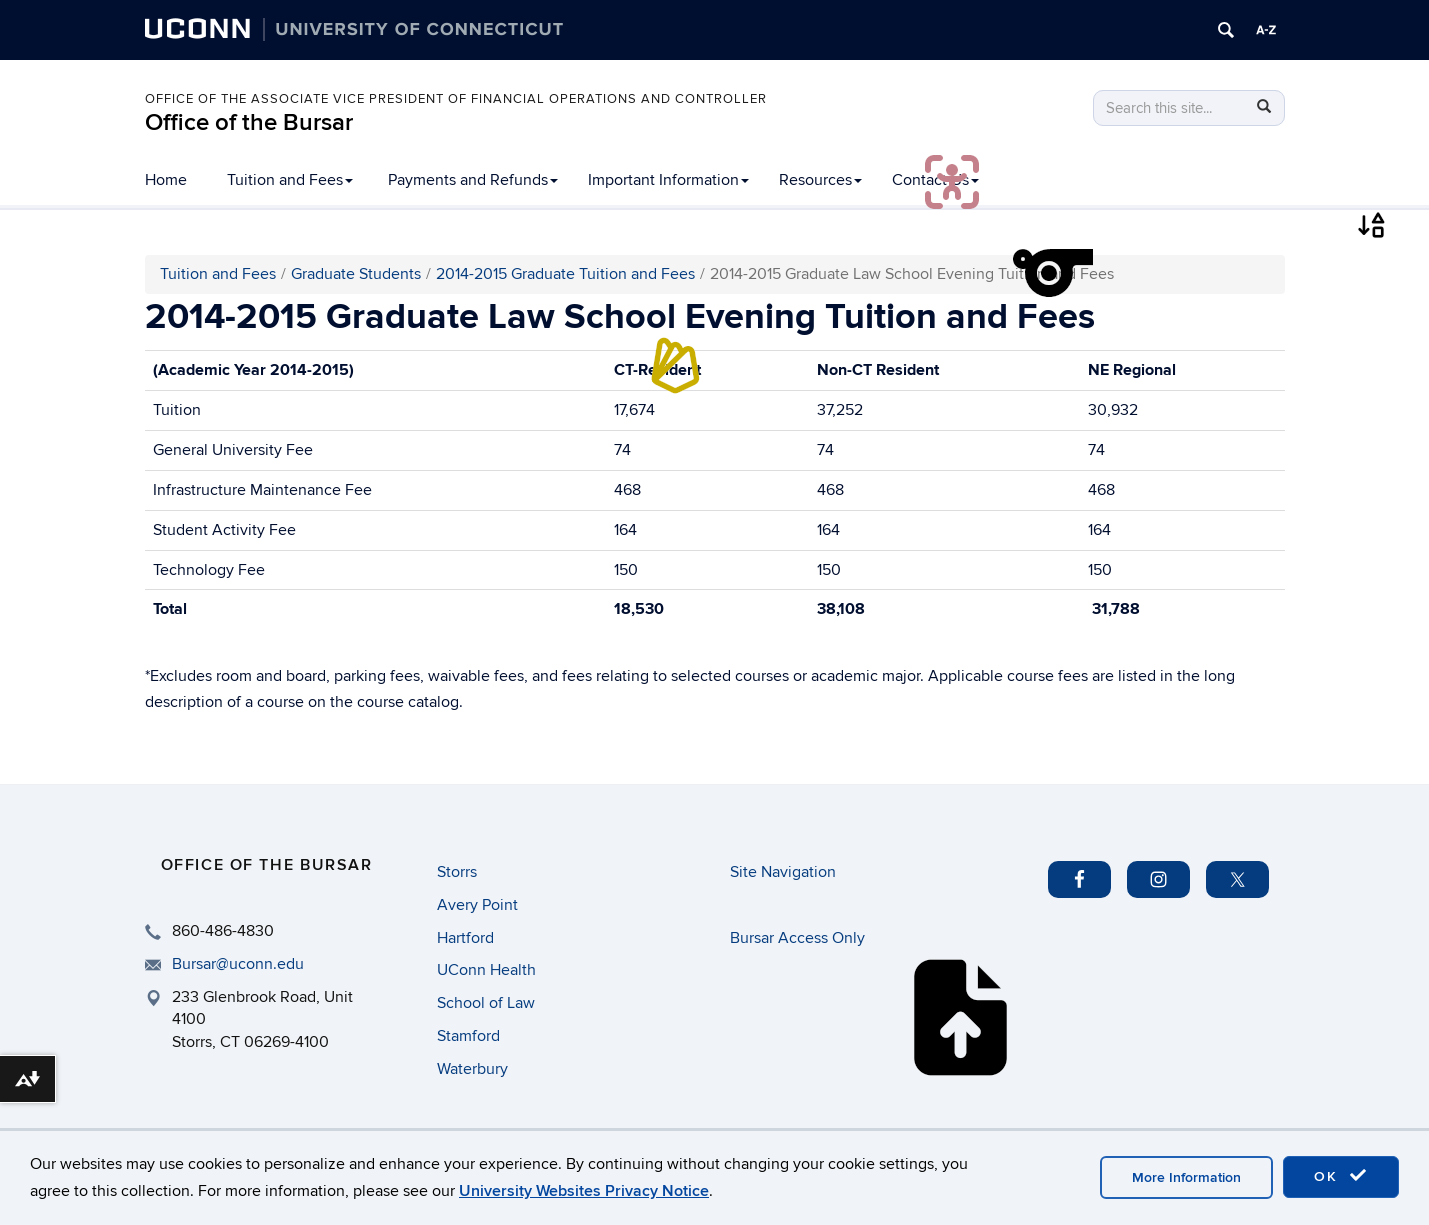  I want to click on access sports features or content, so click(1053, 273).